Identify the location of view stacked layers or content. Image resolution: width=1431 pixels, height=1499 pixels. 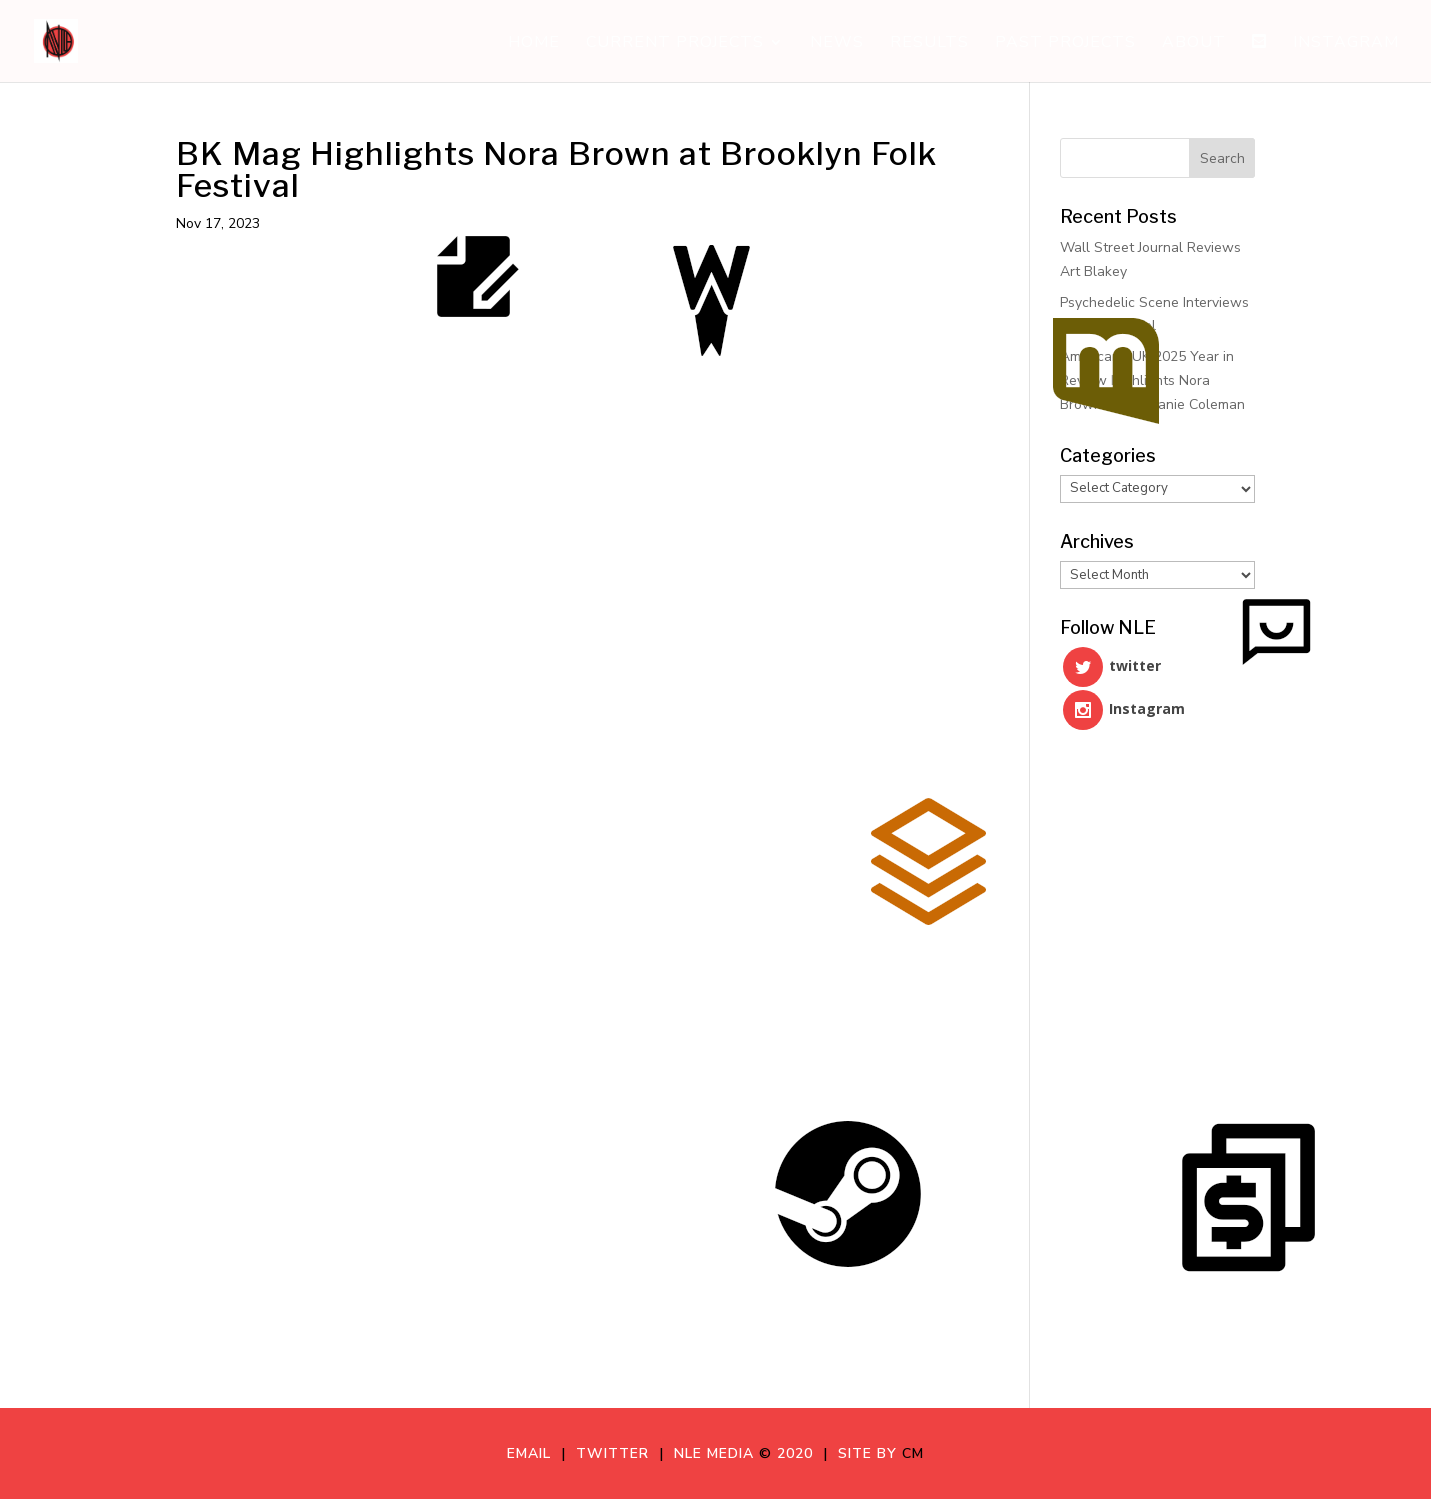
(928, 863).